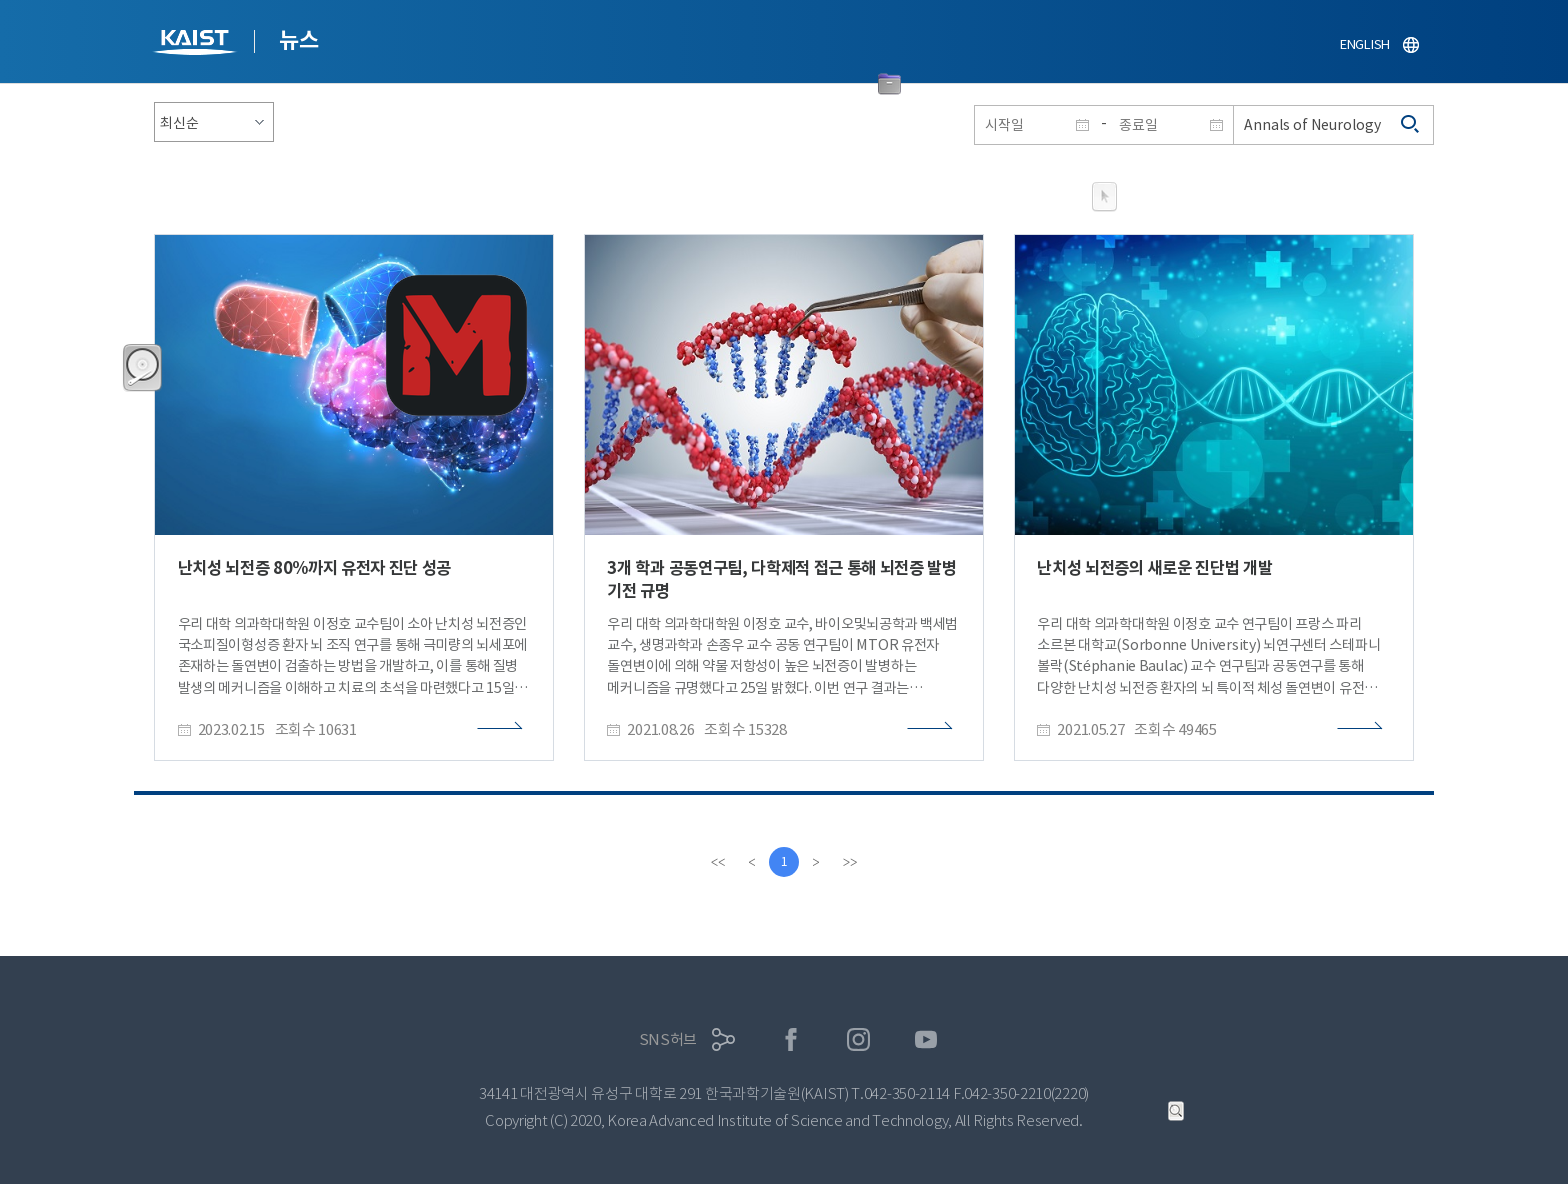  Describe the element at coordinates (1104, 196) in the screenshot. I see `cursor image file type` at that location.